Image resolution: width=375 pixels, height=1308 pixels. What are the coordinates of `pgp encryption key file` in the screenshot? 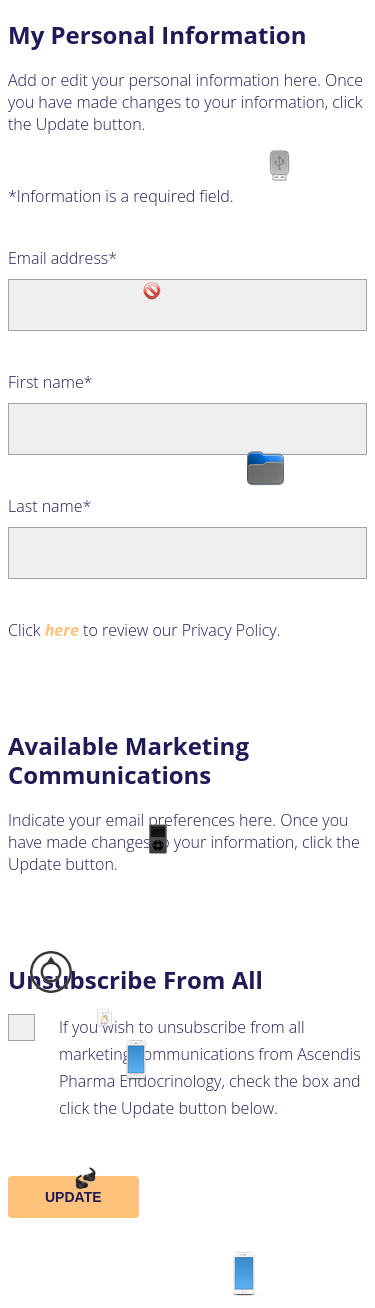 It's located at (104, 1017).